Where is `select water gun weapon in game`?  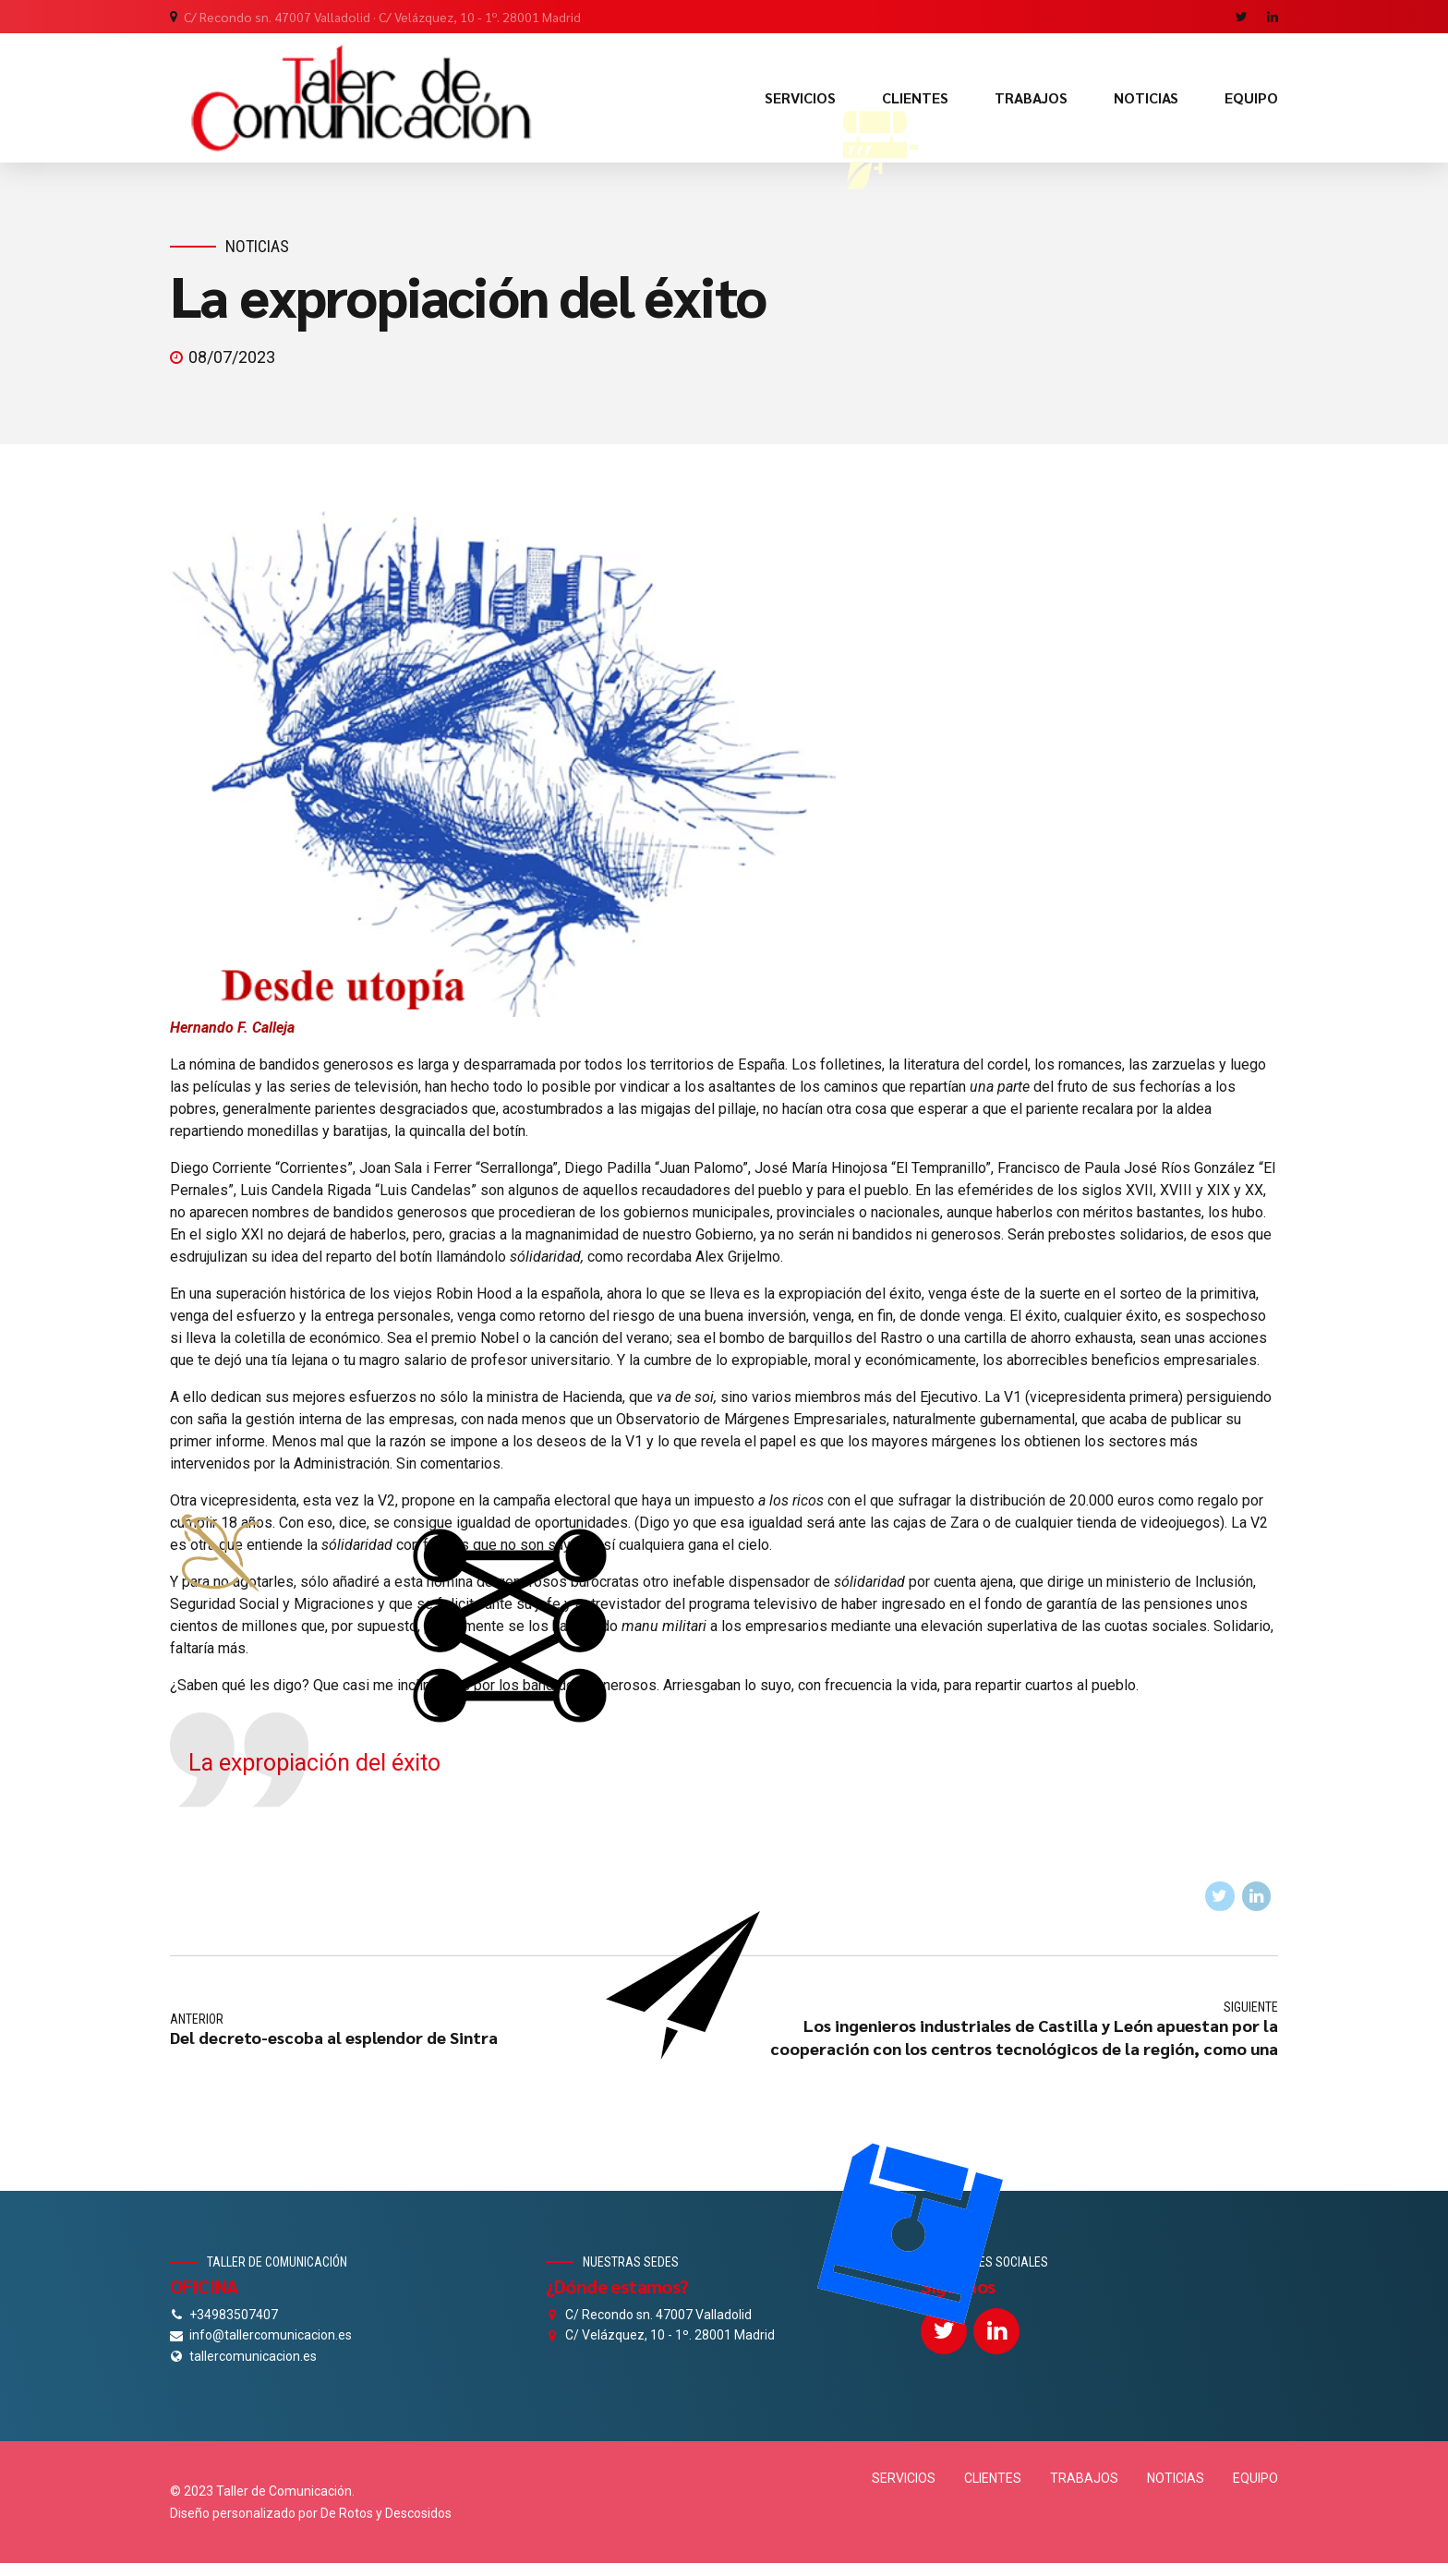 select water gun weapon in game is located at coordinates (880, 150).